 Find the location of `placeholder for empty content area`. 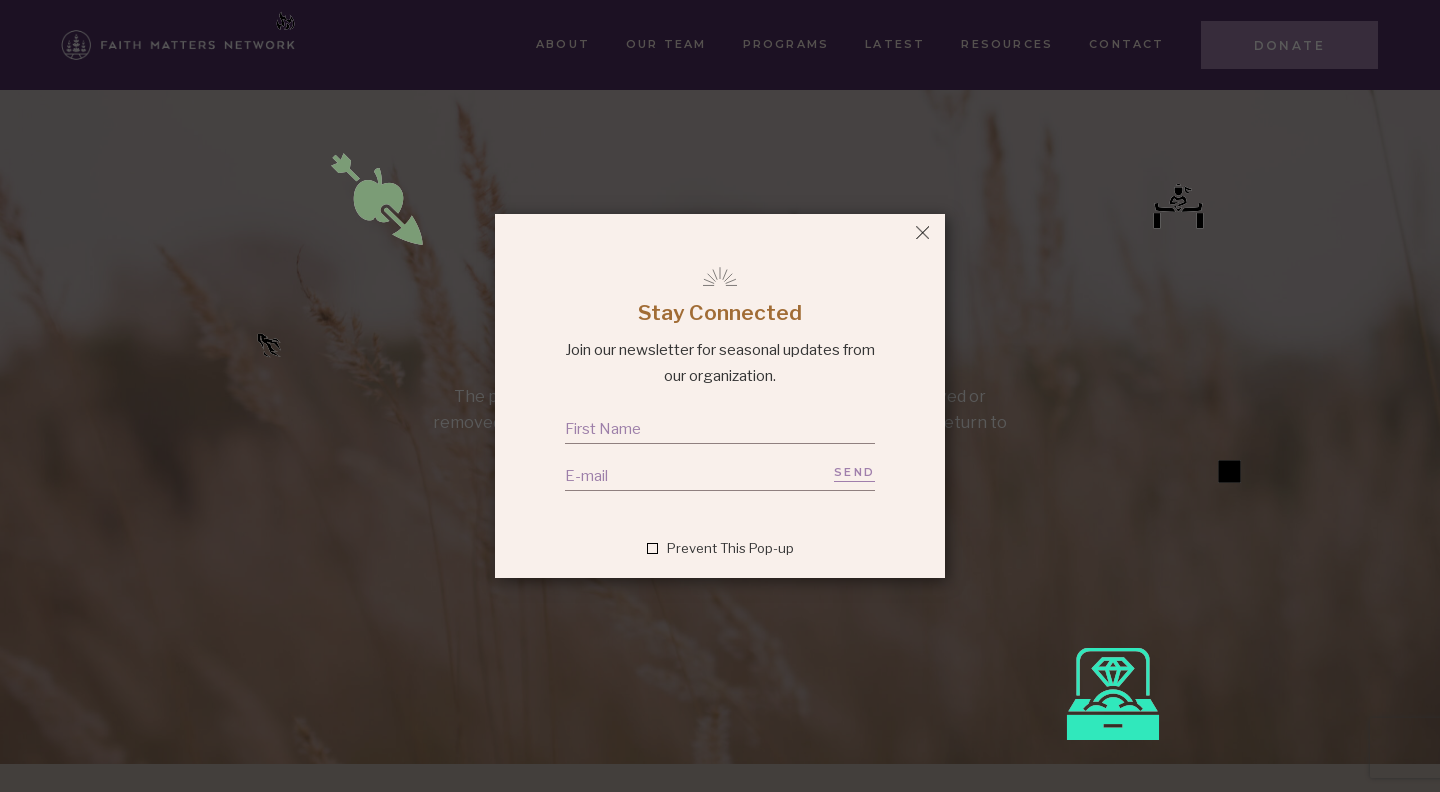

placeholder for empty content area is located at coordinates (1229, 471).